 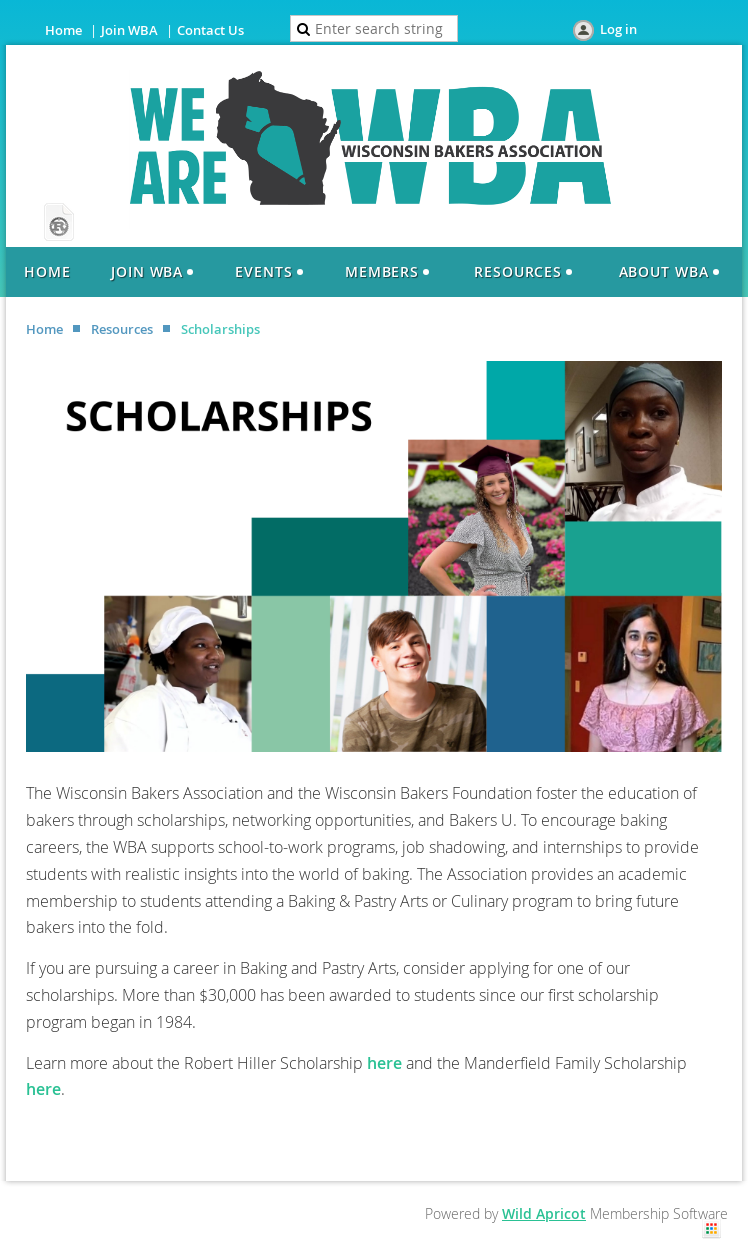 I want to click on open color palette or theme settings, so click(x=711, y=1228).